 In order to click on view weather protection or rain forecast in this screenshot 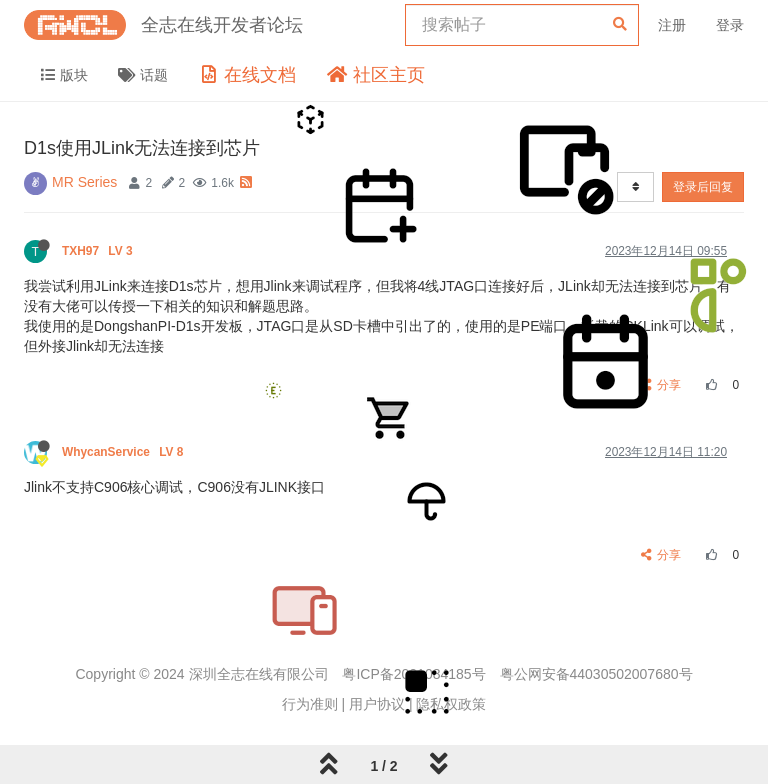, I will do `click(426, 501)`.